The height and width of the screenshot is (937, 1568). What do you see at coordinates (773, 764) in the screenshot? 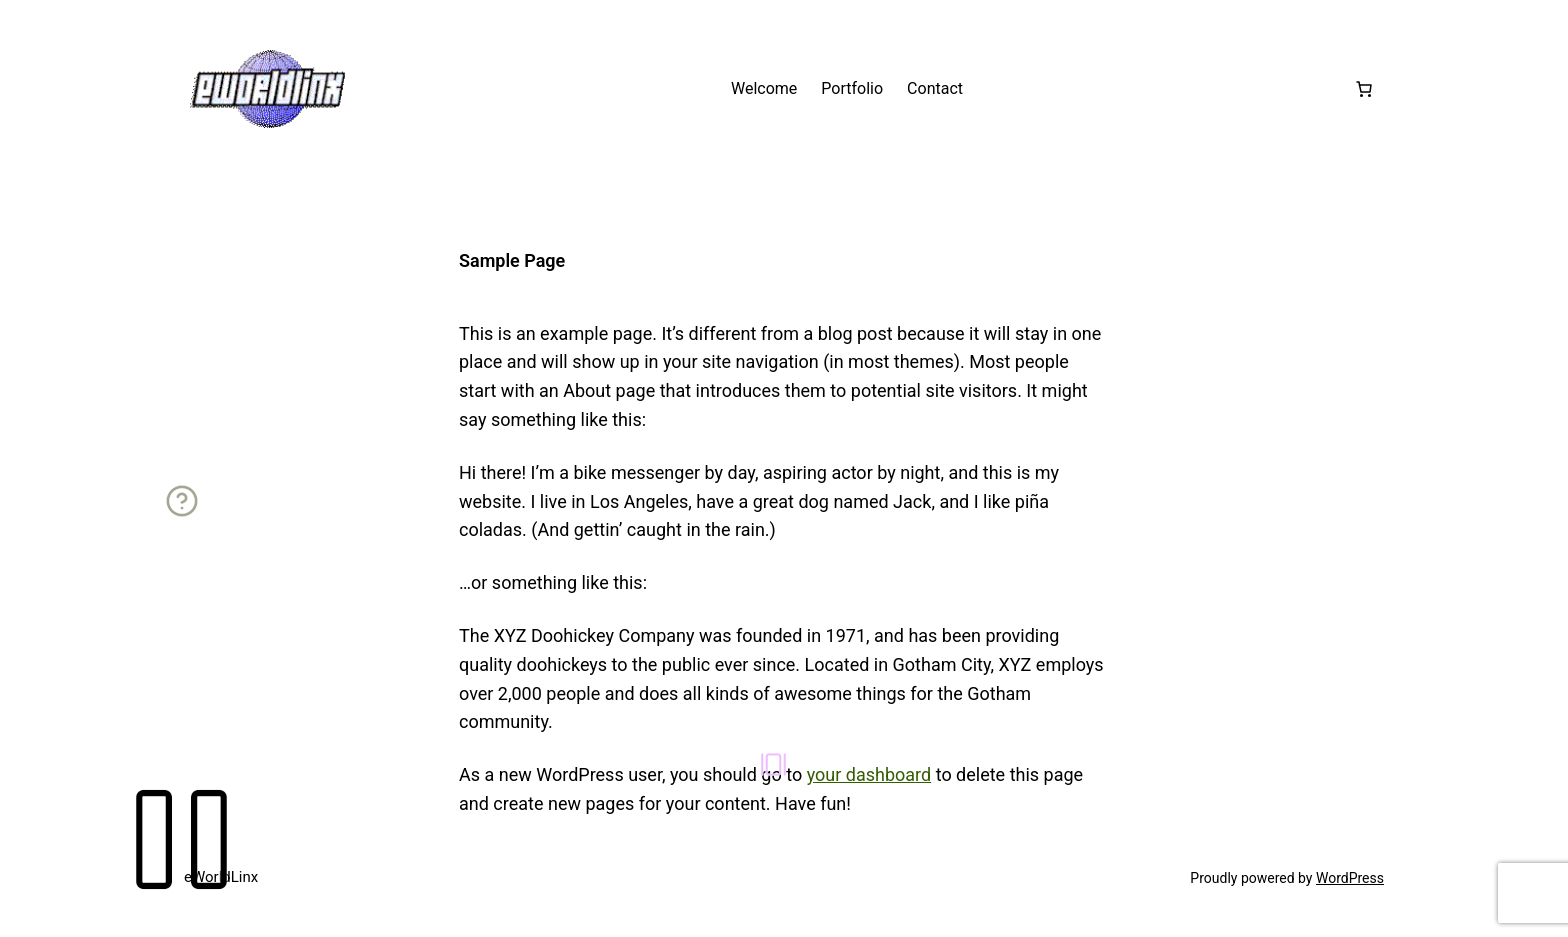
I see `browse images in horizontal gallery view` at bounding box center [773, 764].